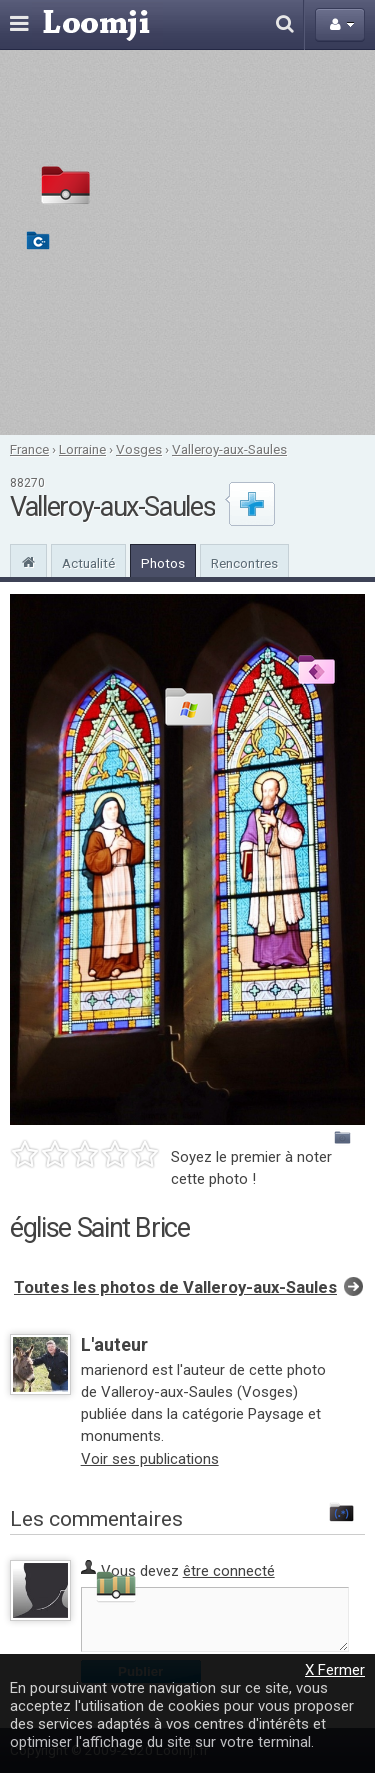 This screenshot has width=375, height=1773. I want to click on folder containing regular expression files or scripts, so click(341, 1512).